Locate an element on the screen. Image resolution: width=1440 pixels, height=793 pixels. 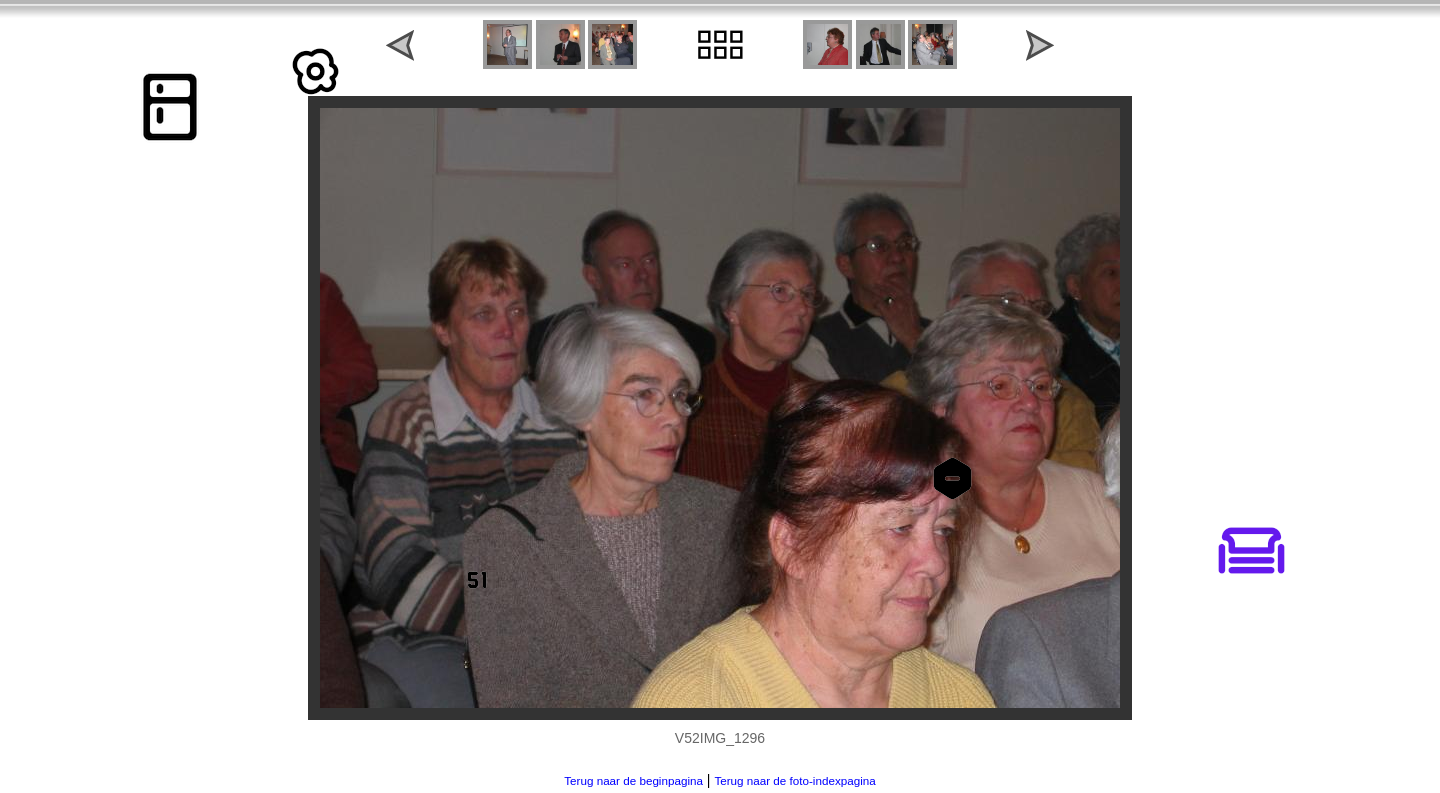
access kitchen appliance controls is located at coordinates (170, 107).